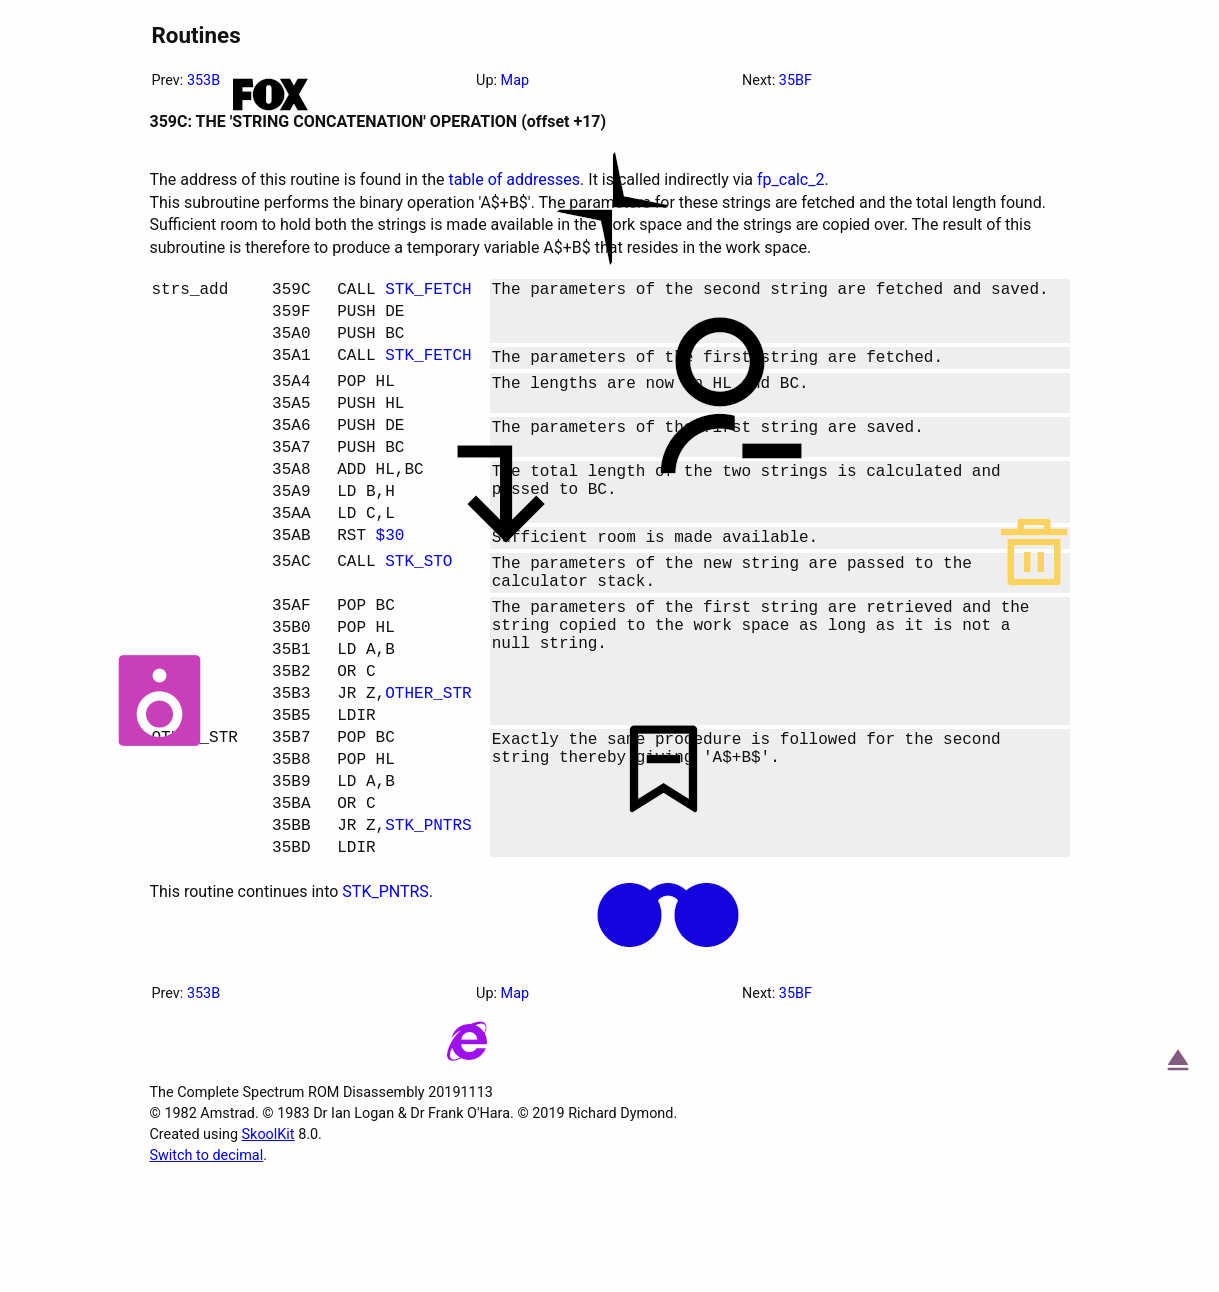 The width and height of the screenshot is (1219, 1292). I want to click on eject media or disc, so click(1178, 1061).